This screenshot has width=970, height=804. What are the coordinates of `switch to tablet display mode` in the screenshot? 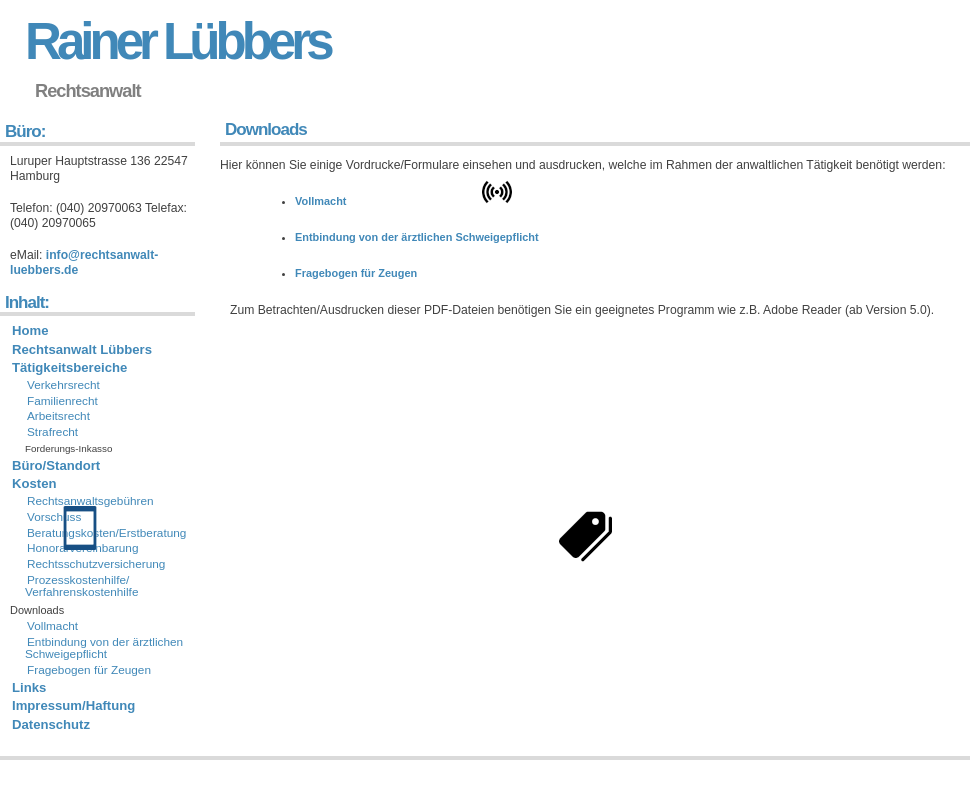 It's located at (80, 528).